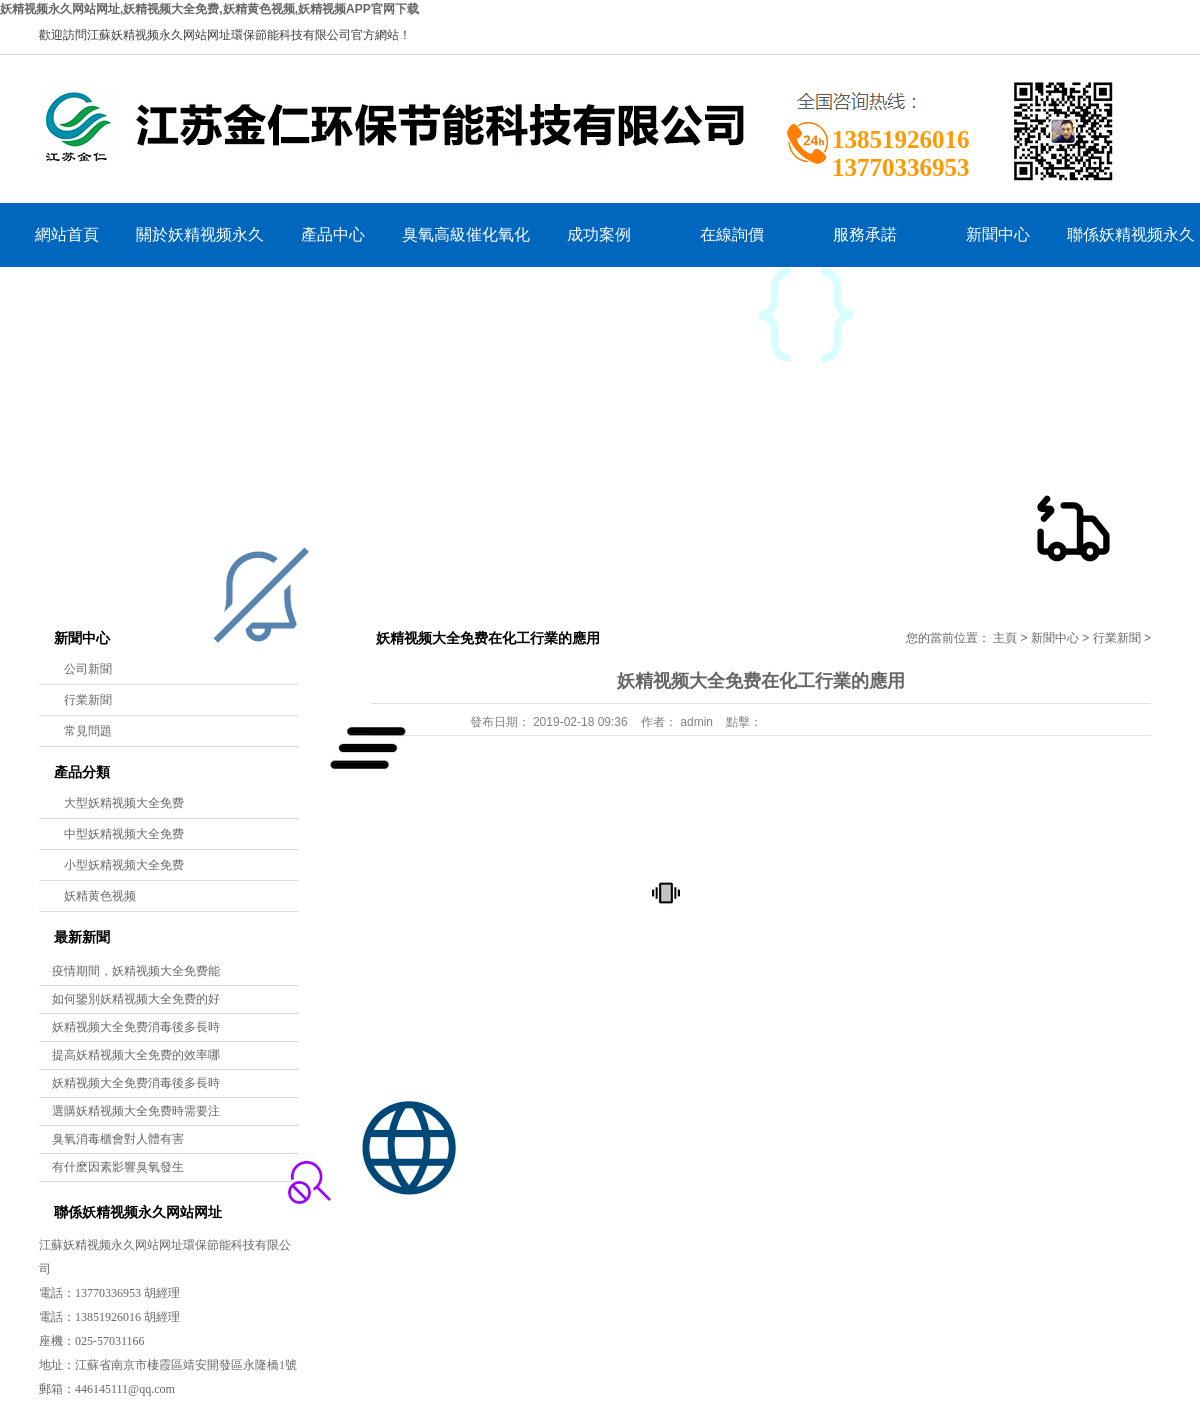 The width and height of the screenshot is (1200, 1402). I want to click on access global or web-related settings, so click(405, 1151).